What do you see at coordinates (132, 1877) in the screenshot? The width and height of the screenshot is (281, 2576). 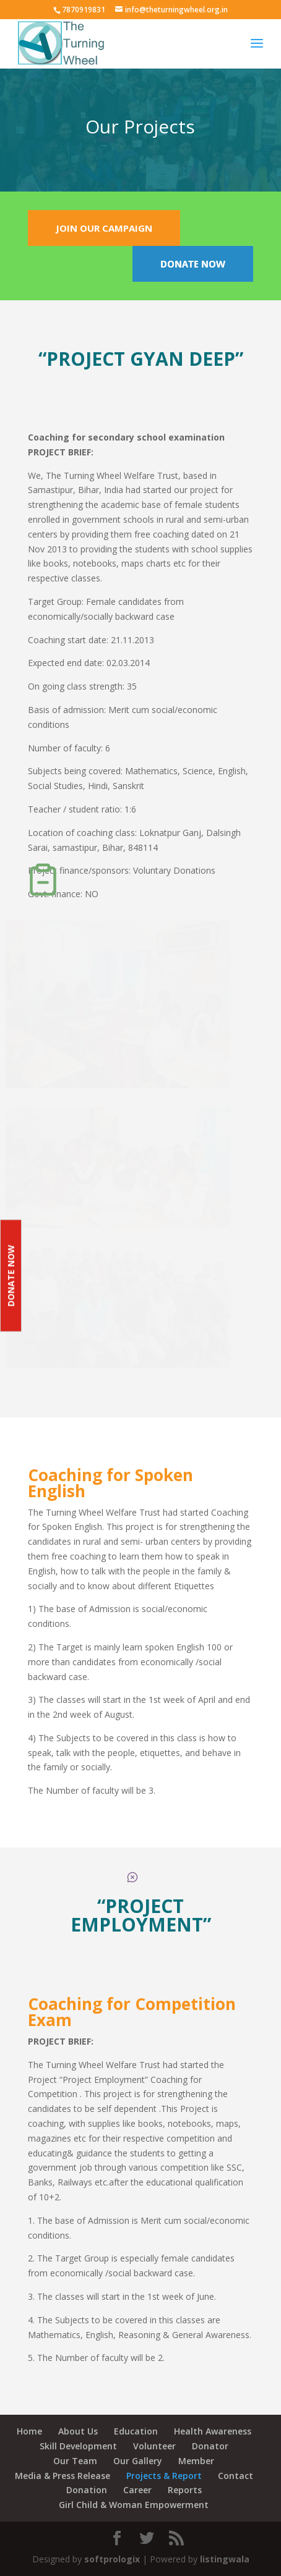 I see `delete a message or conversation` at bounding box center [132, 1877].